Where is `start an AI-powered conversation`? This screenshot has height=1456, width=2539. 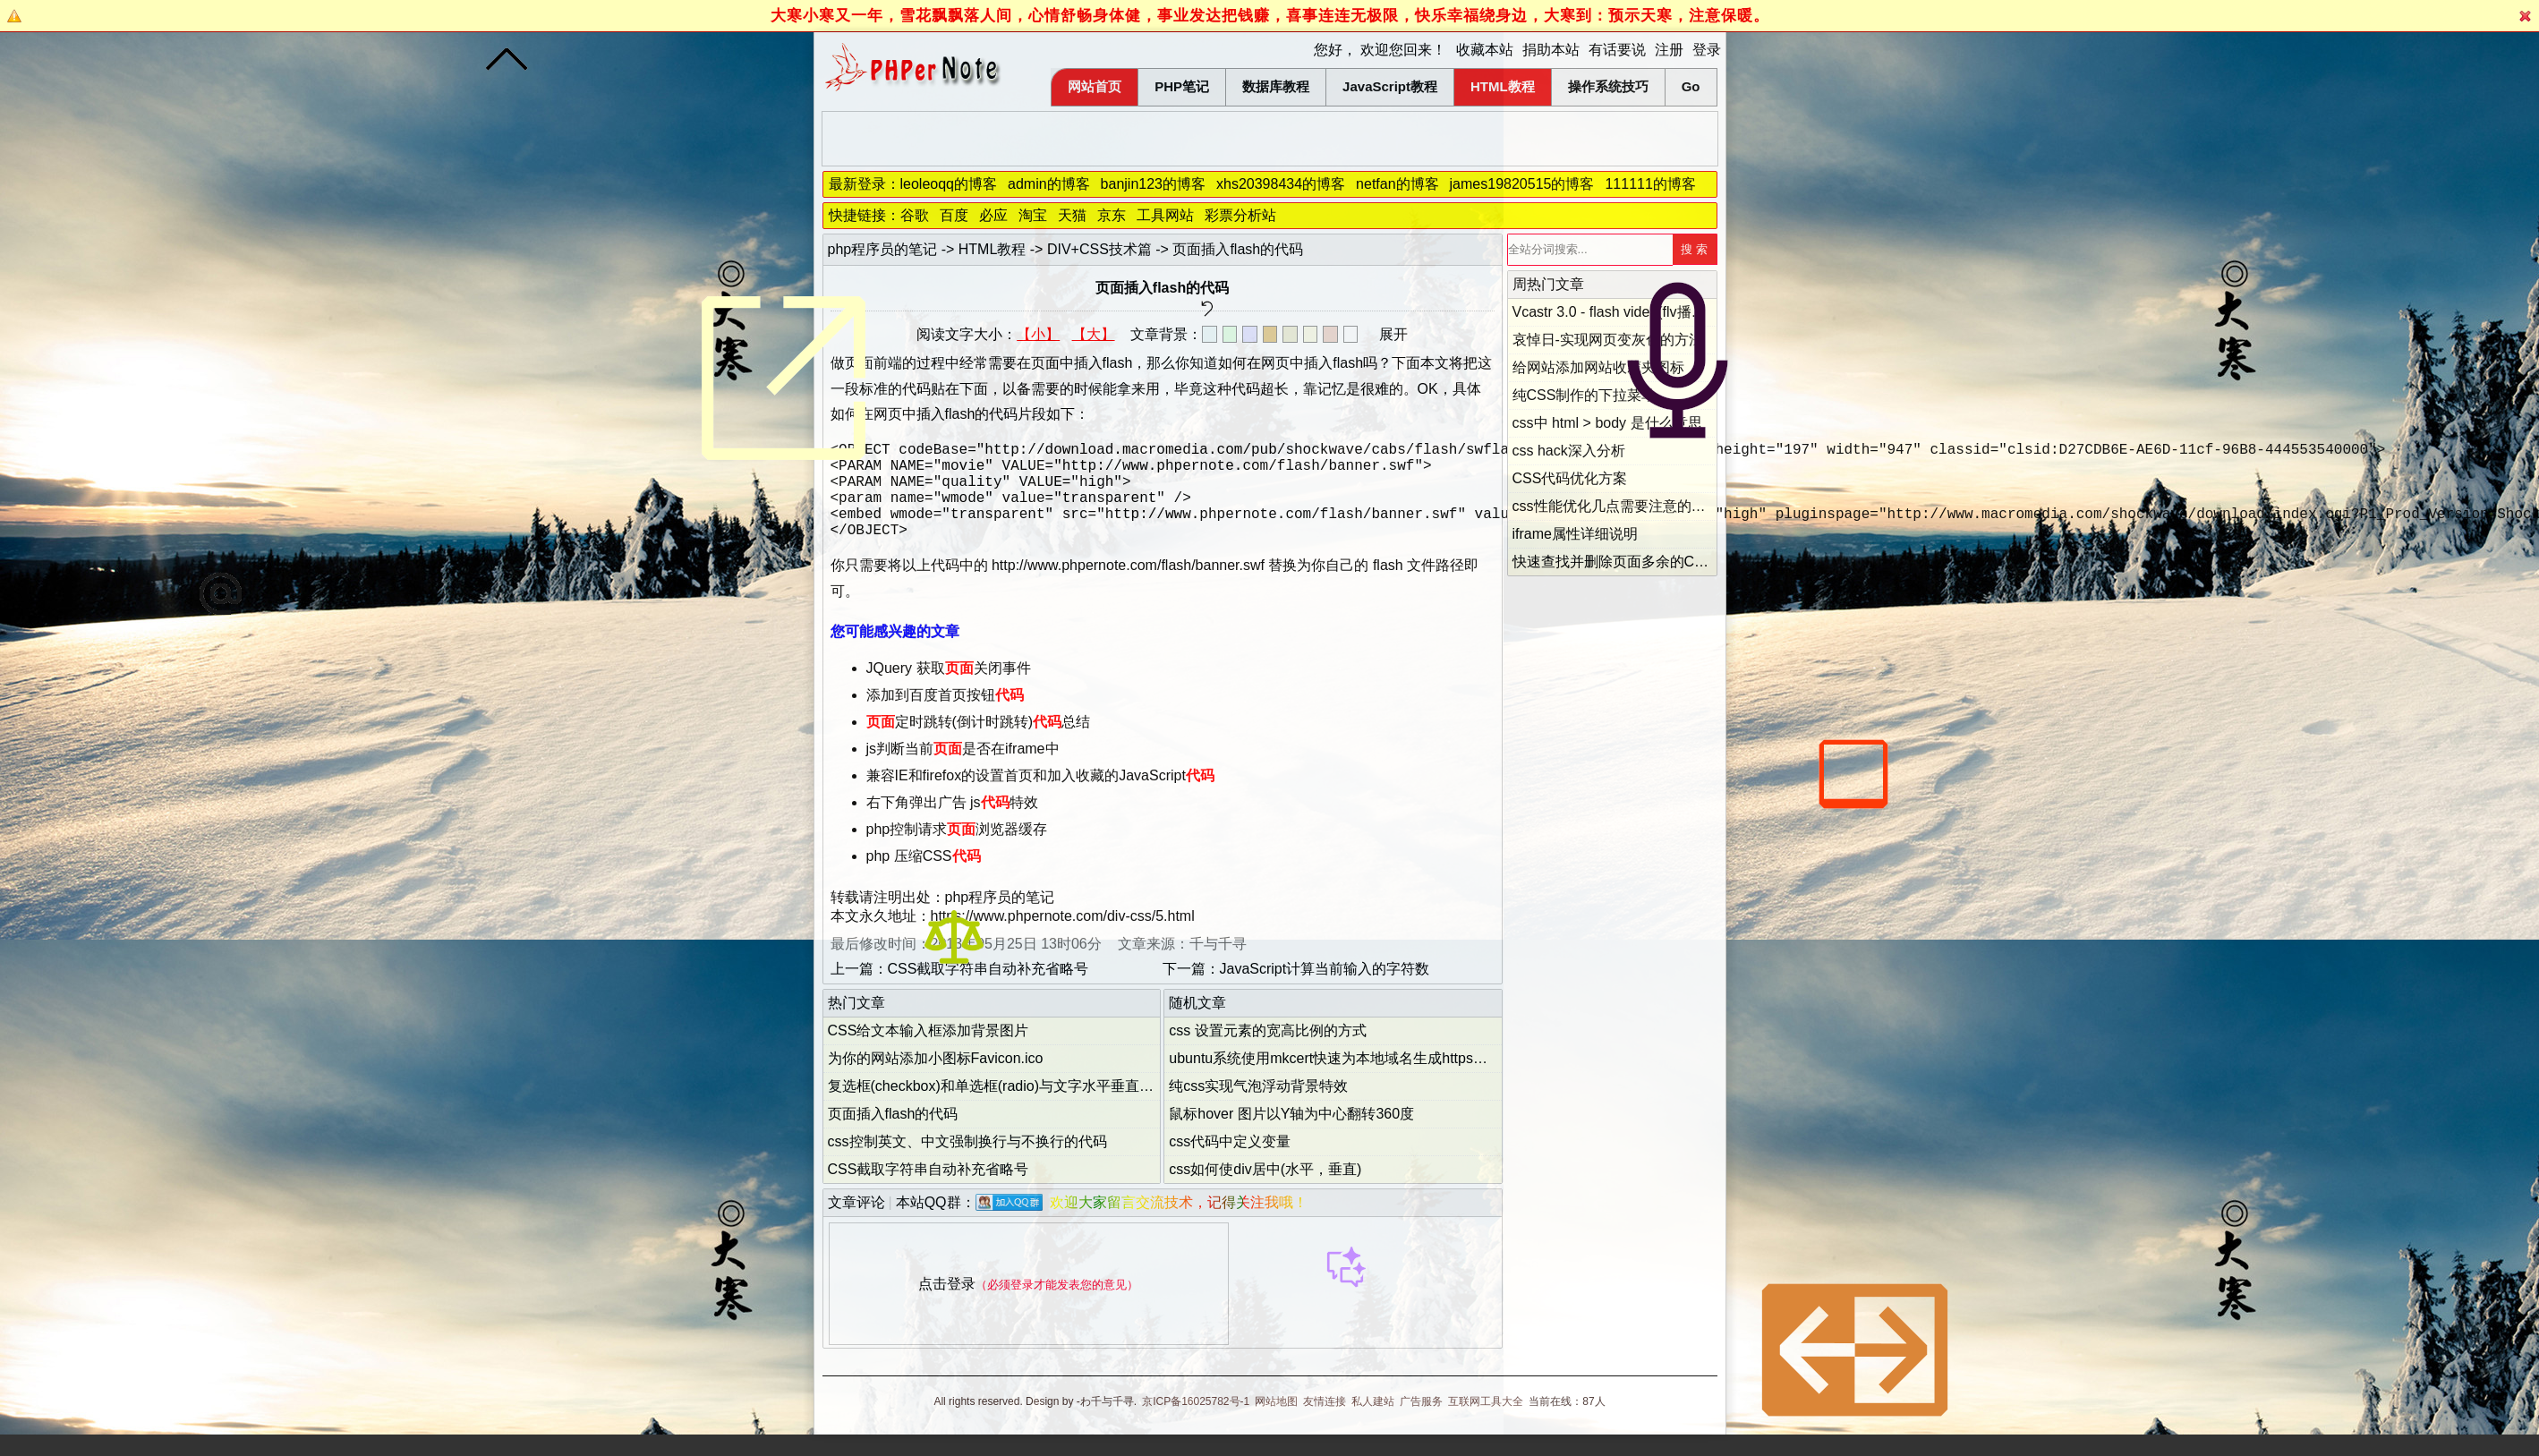 start an AI-powered conversation is located at coordinates (1345, 1267).